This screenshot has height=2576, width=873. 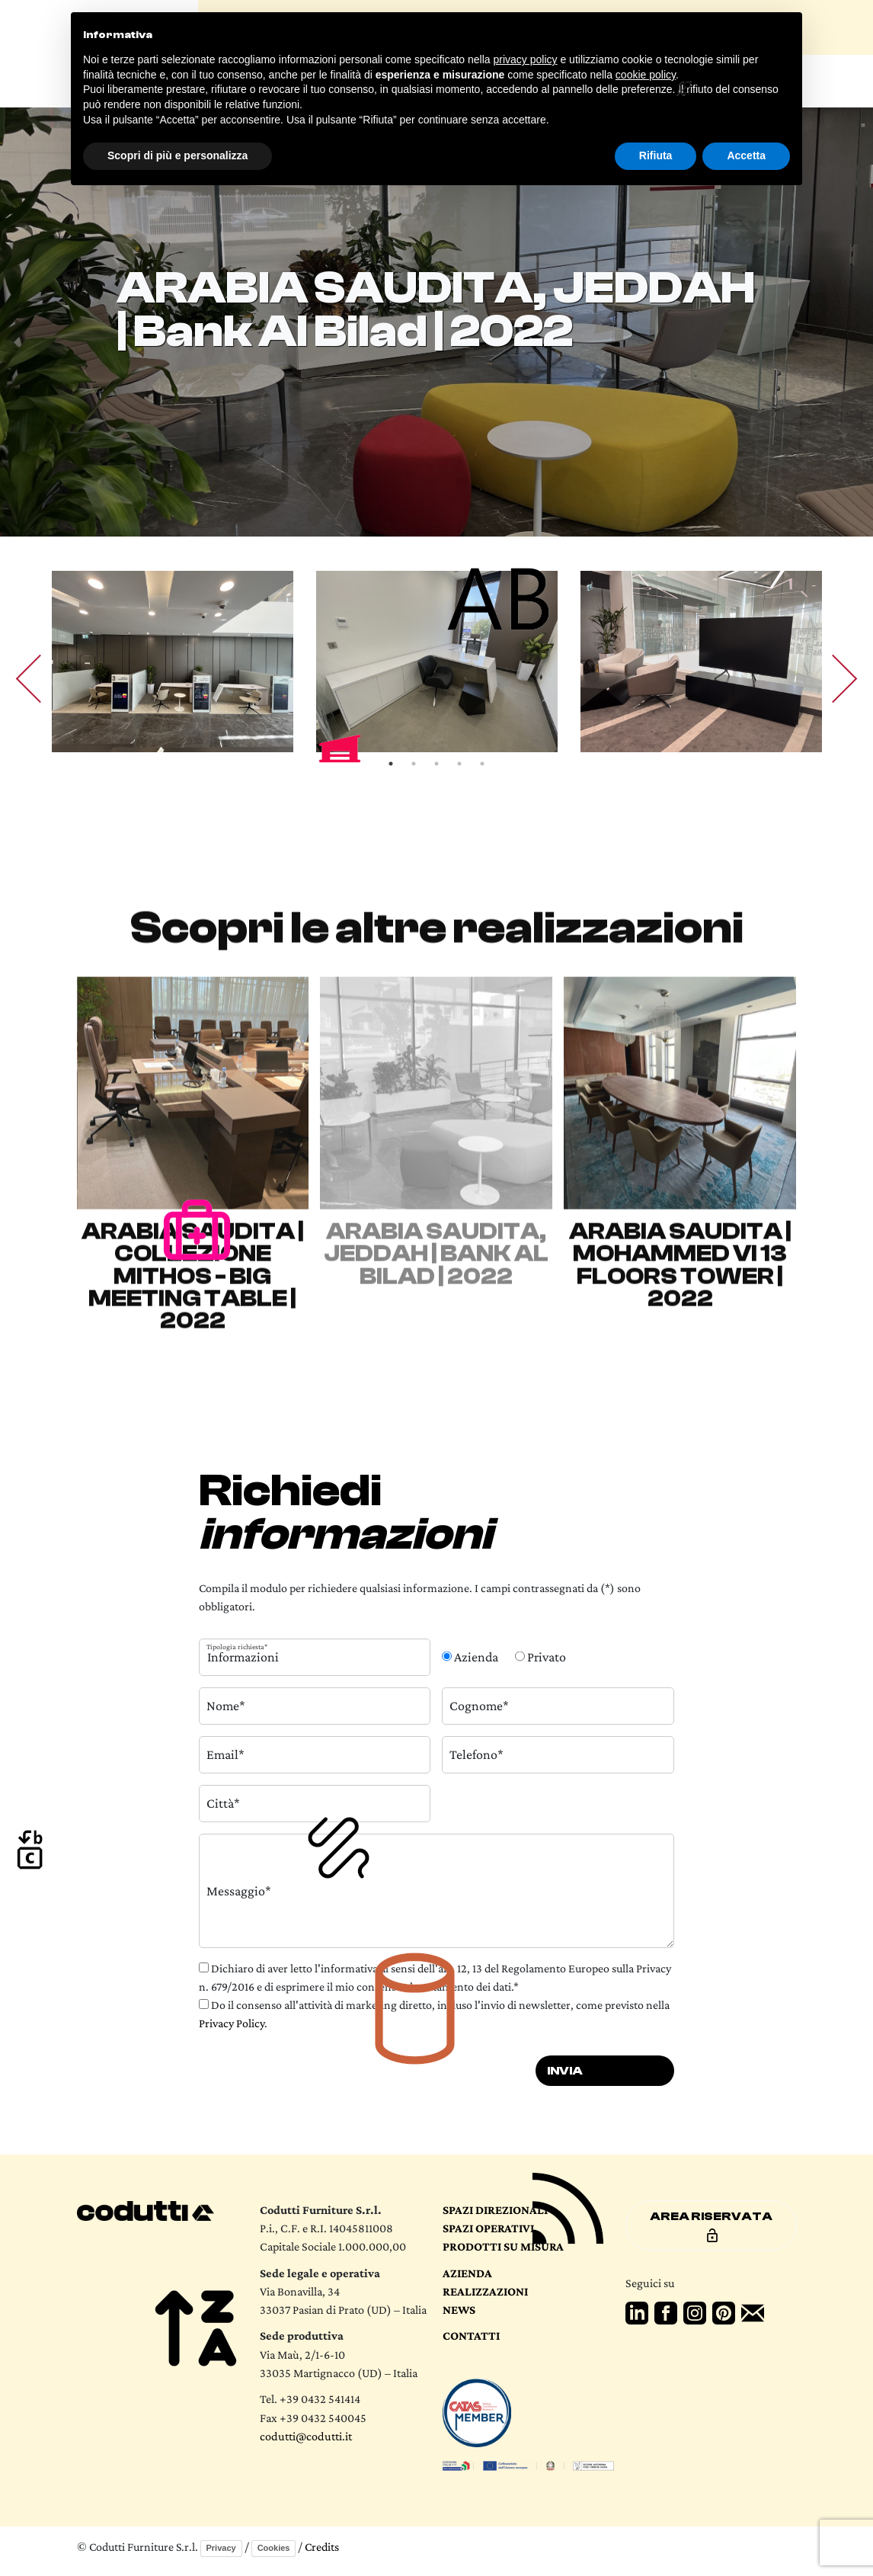 What do you see at coordinates (498, 606) in the screenshot?
I see `toggle case-sensitive search matching` at bounding box center [498, 606].